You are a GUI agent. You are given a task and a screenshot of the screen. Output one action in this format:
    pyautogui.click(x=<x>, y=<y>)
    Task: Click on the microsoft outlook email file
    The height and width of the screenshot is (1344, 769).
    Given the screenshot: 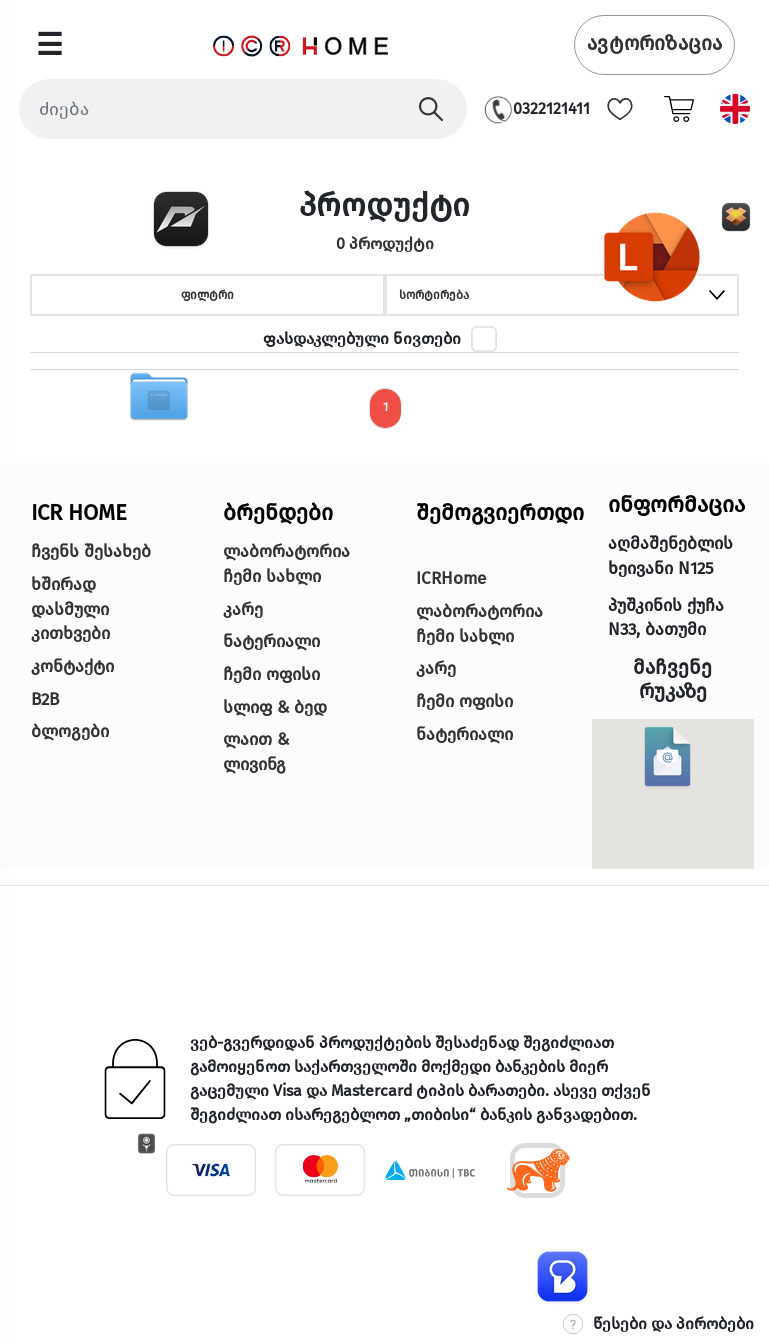 What is the action you would take?
    pyautogui.click(x=667, y=756)
    